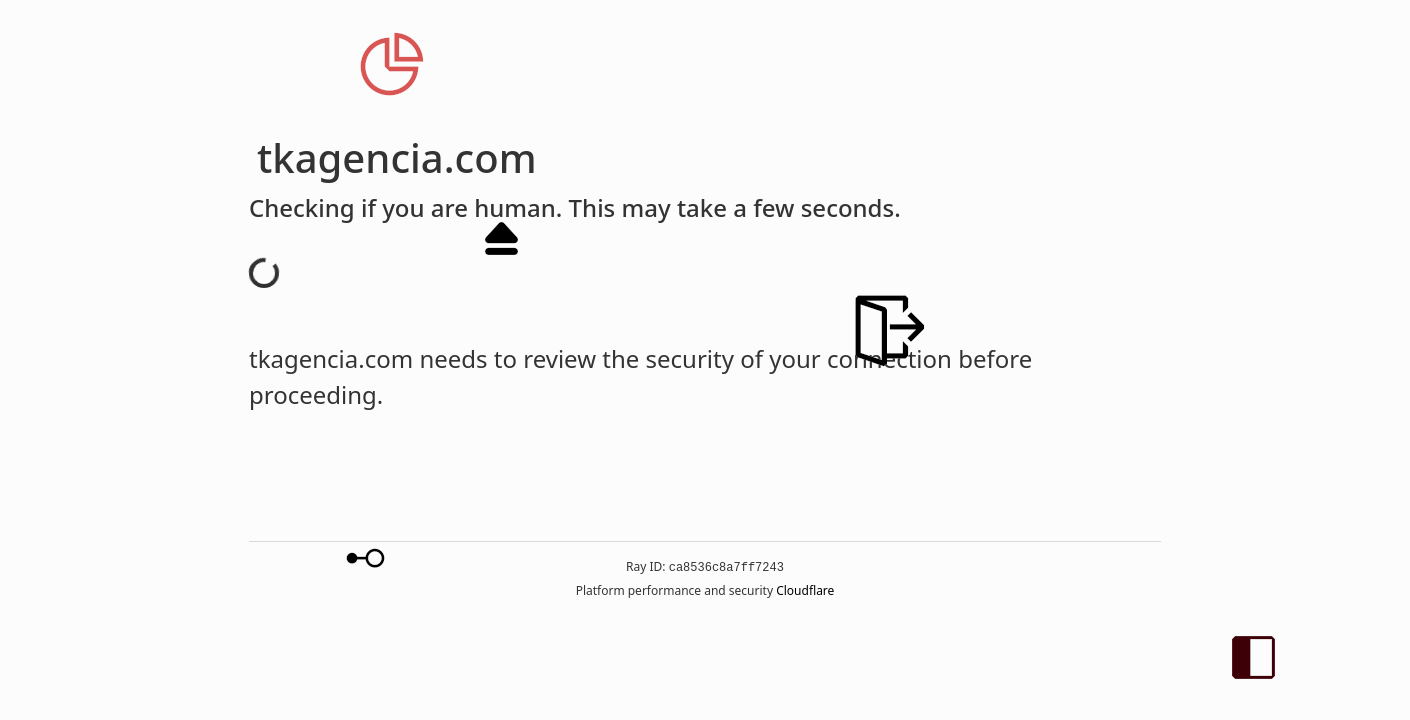 Image resolution: width=1410 pixels, height=720 pixels. What do you see at coordinates (1253, 657) in the screenshot?
I see `toggle the left sidebar panel` at bounding box center [1253, 657].